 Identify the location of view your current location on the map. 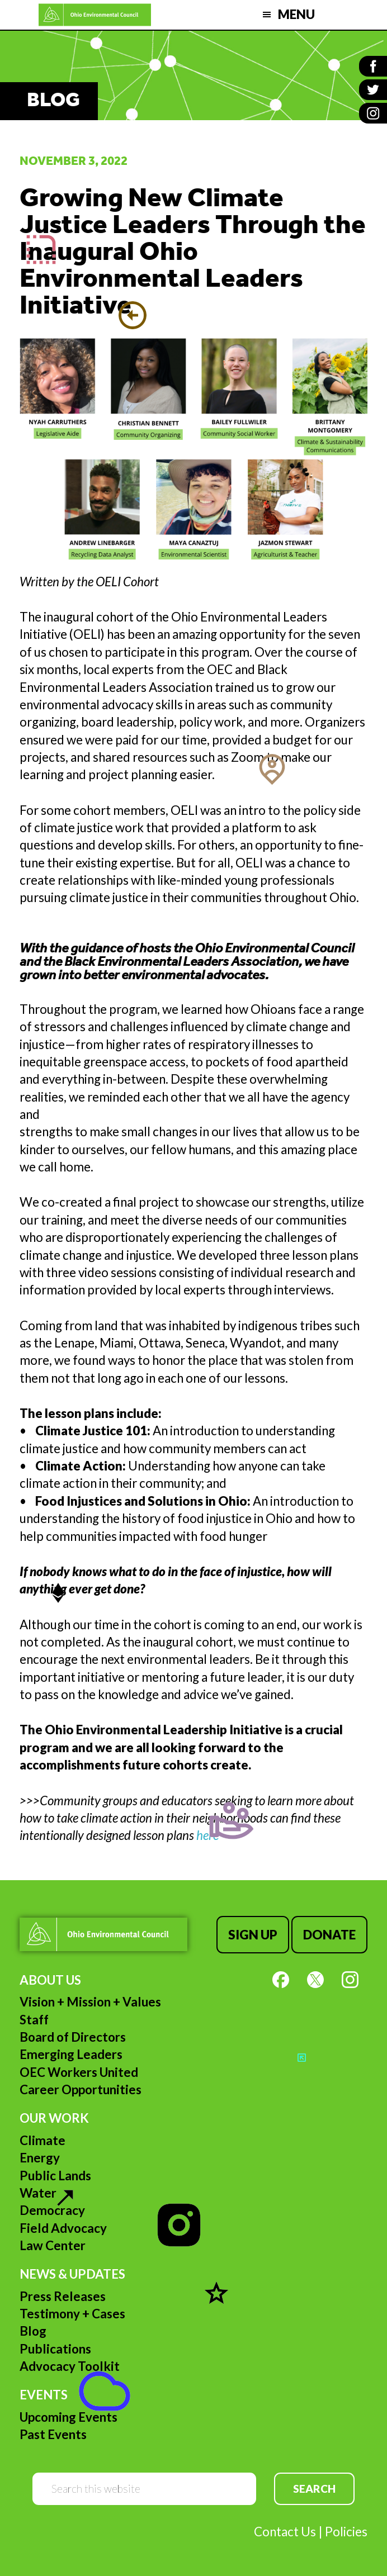
(272, 768).